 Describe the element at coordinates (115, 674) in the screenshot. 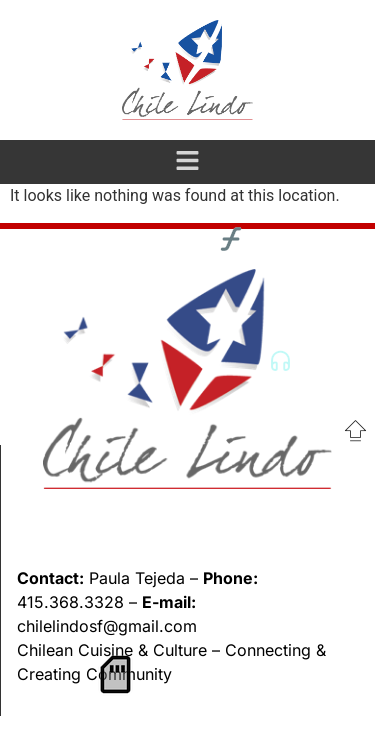

I see `access SD card storage` at that location.